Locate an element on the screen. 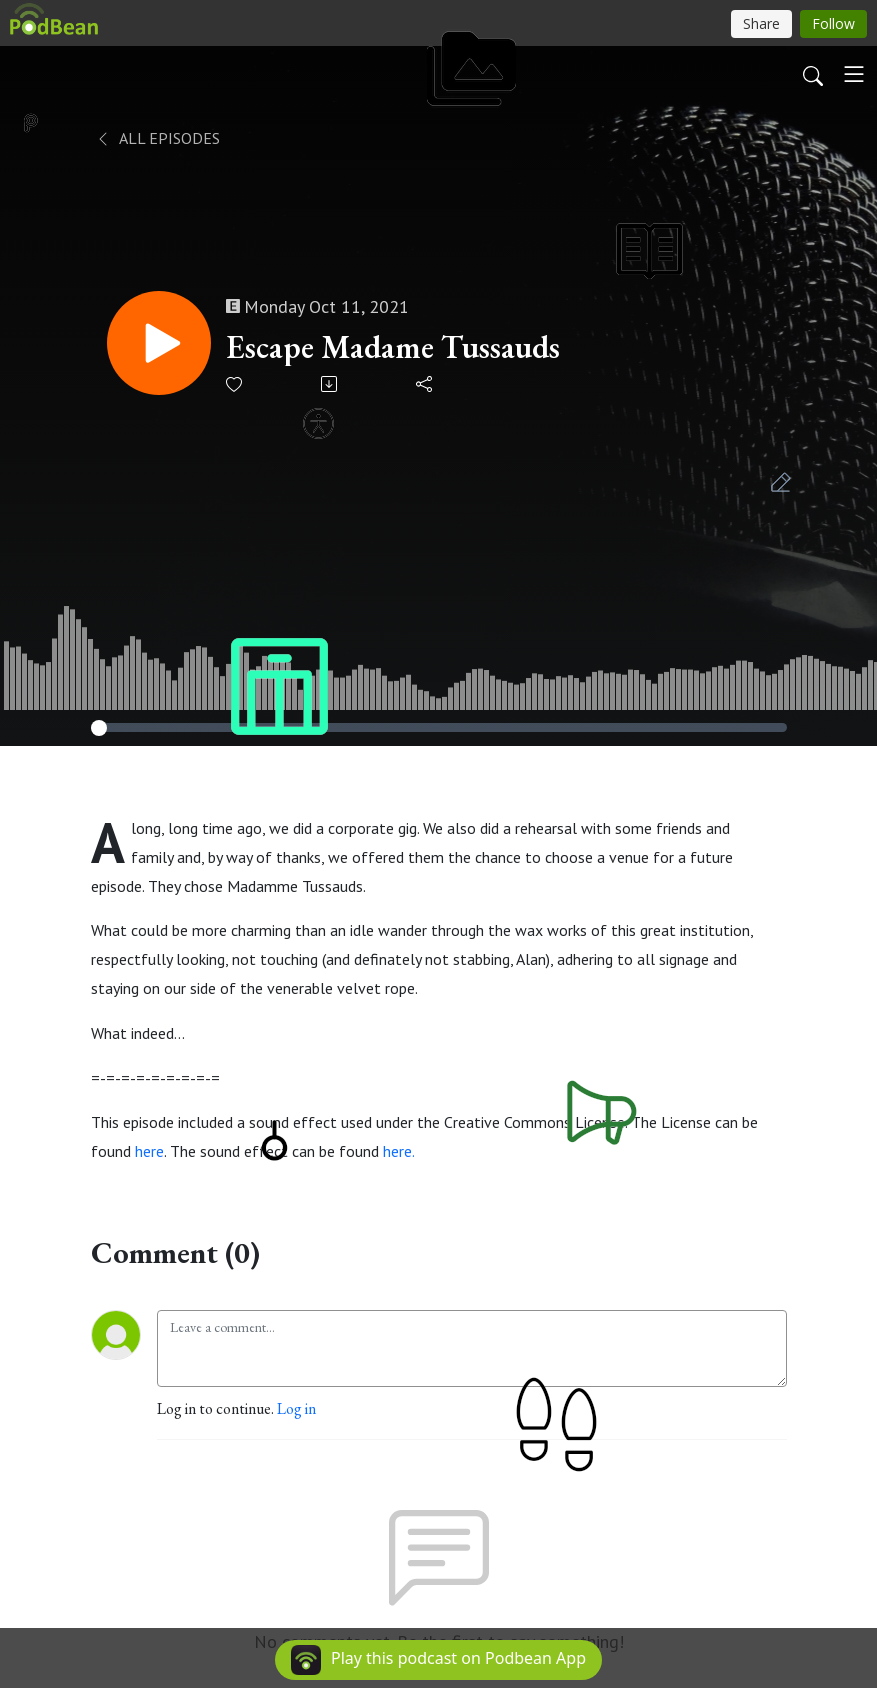 The height and width of the screenshot is (1688, 877). open picsart photo editing app is located at coordinates (31, 123).